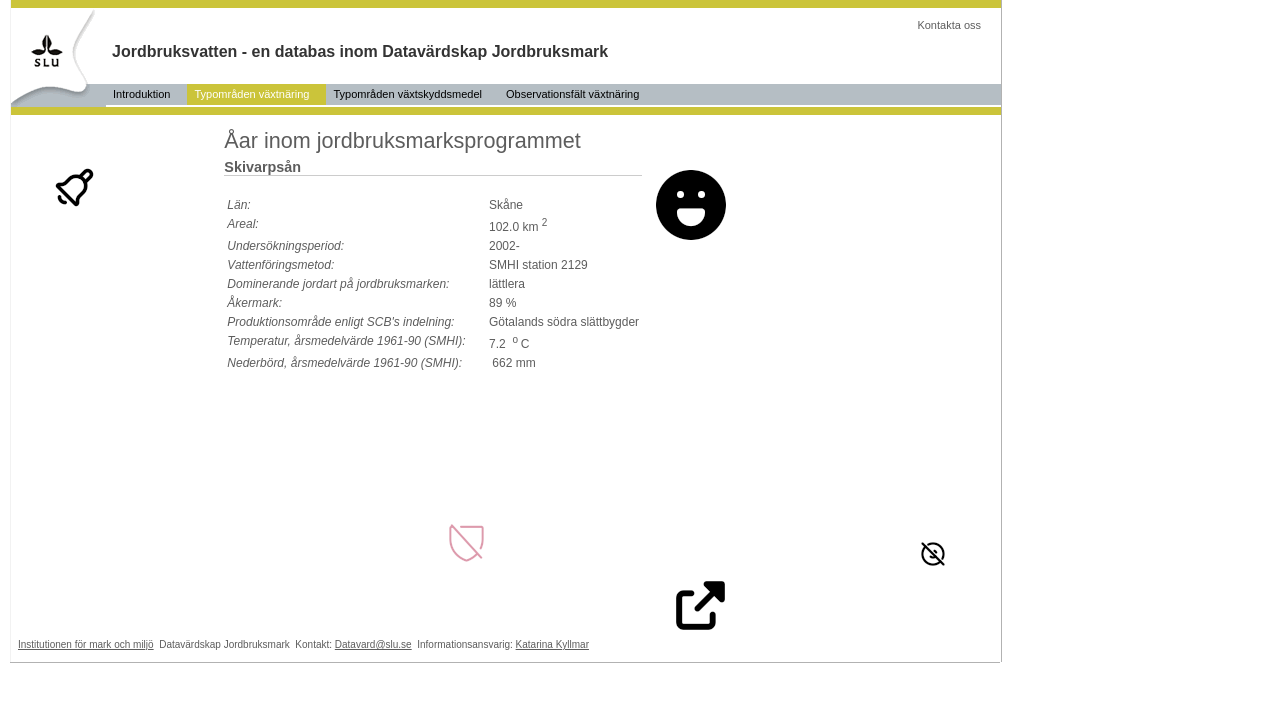 The width and height of the screenshot is (1280, 720). I want to click on open link in a new tab or window, so click(700, 605).